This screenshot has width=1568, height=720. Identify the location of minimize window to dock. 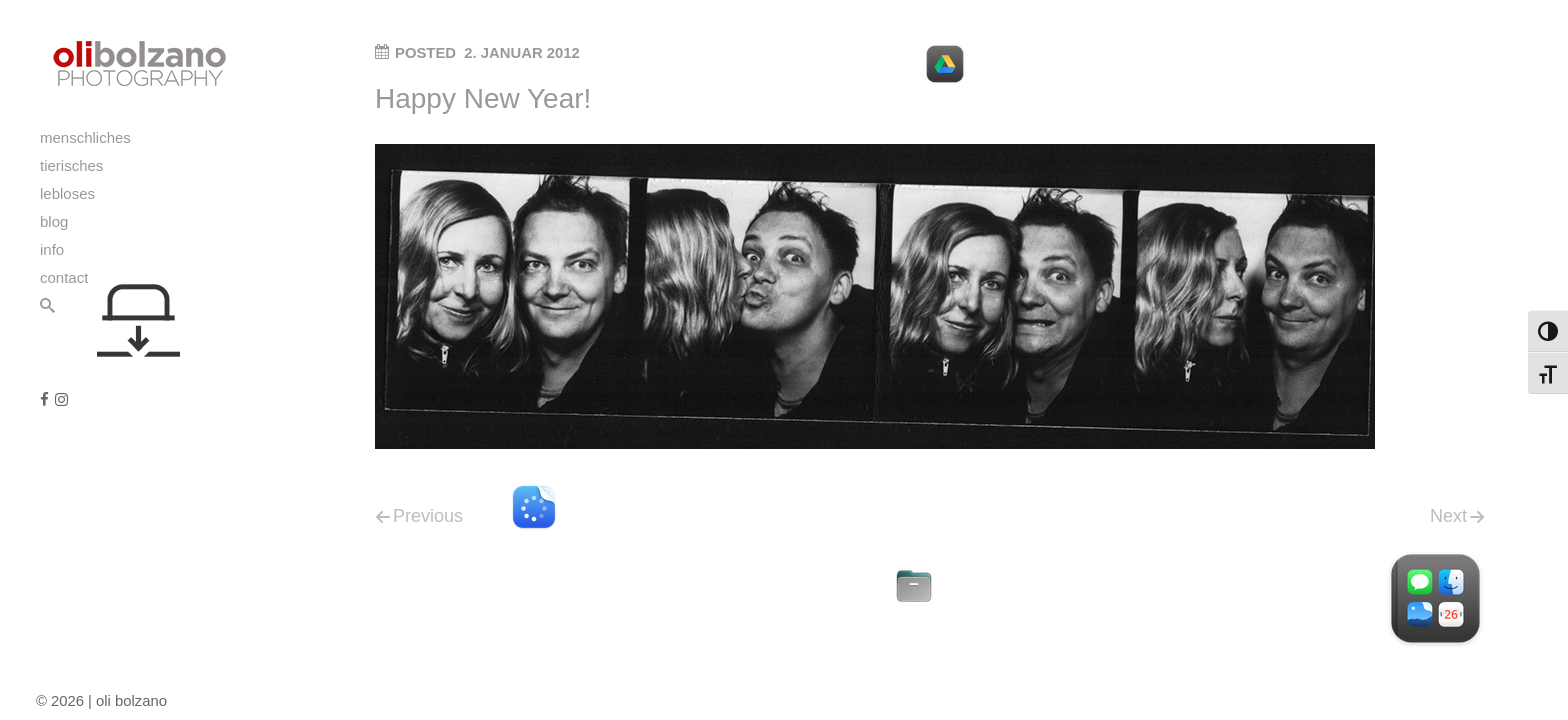
(138, 320).